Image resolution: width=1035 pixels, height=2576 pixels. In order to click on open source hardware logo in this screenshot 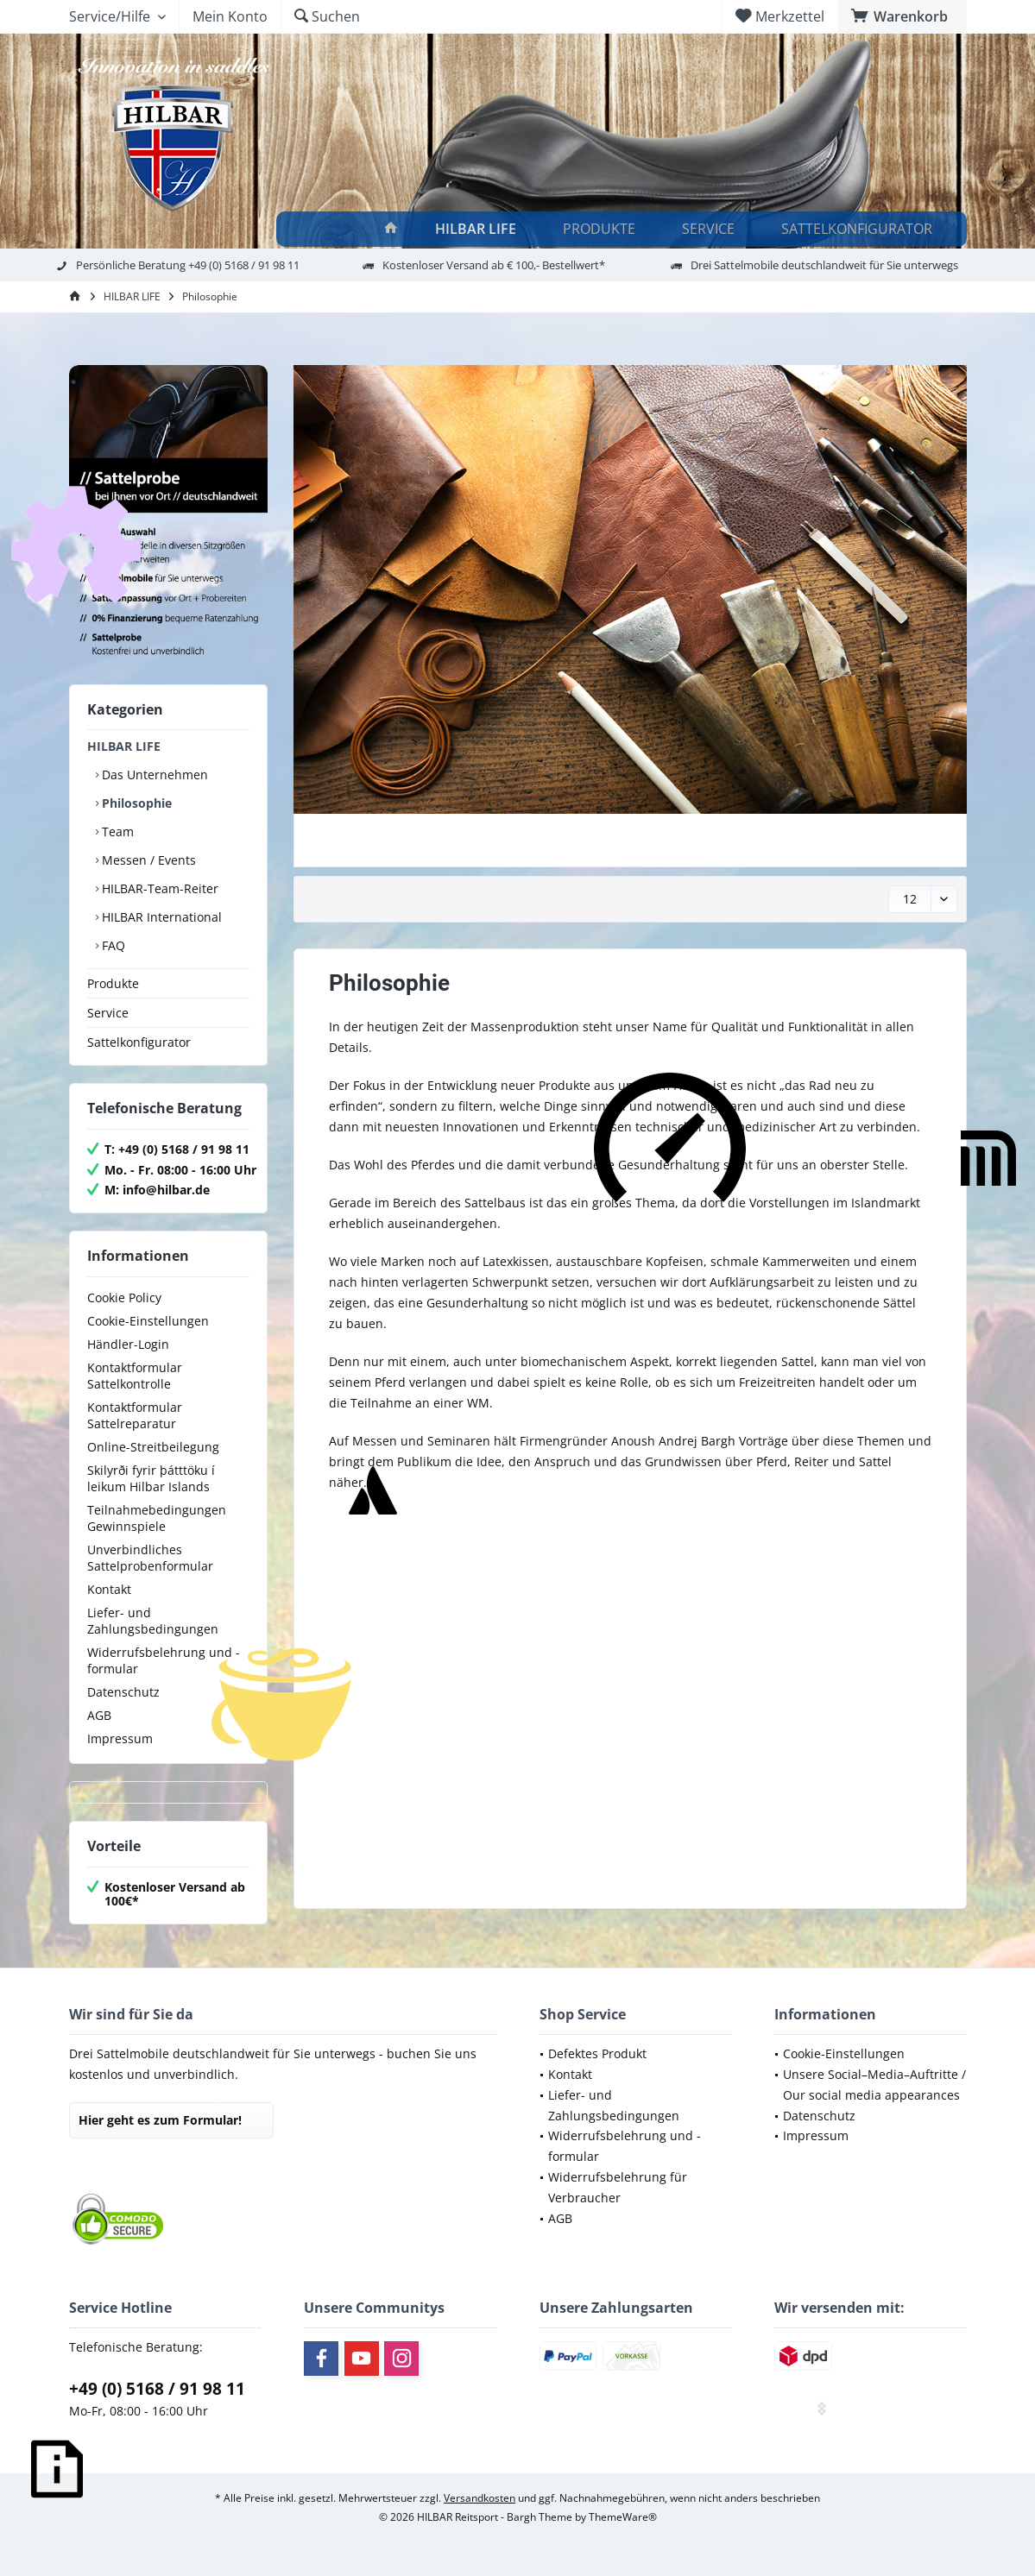, I will do `click(76, 545)`.